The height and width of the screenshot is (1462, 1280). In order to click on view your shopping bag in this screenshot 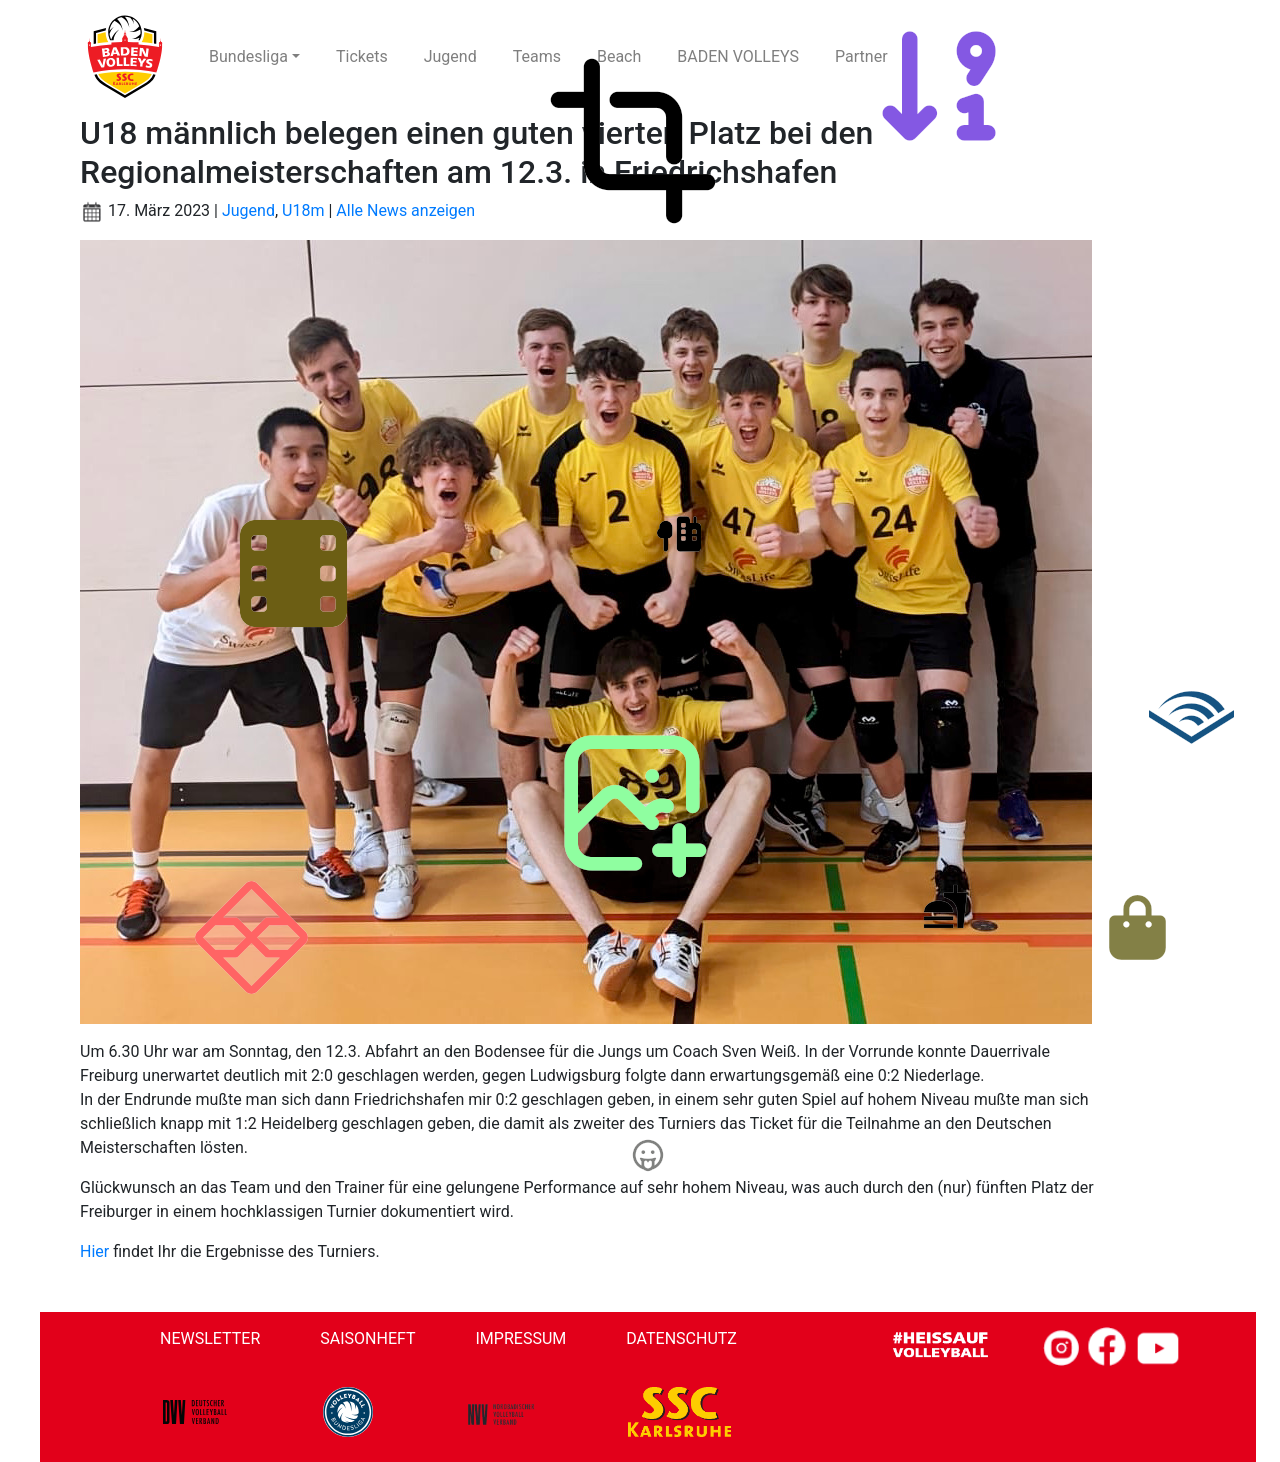, I will do `click(1137, 931)`.